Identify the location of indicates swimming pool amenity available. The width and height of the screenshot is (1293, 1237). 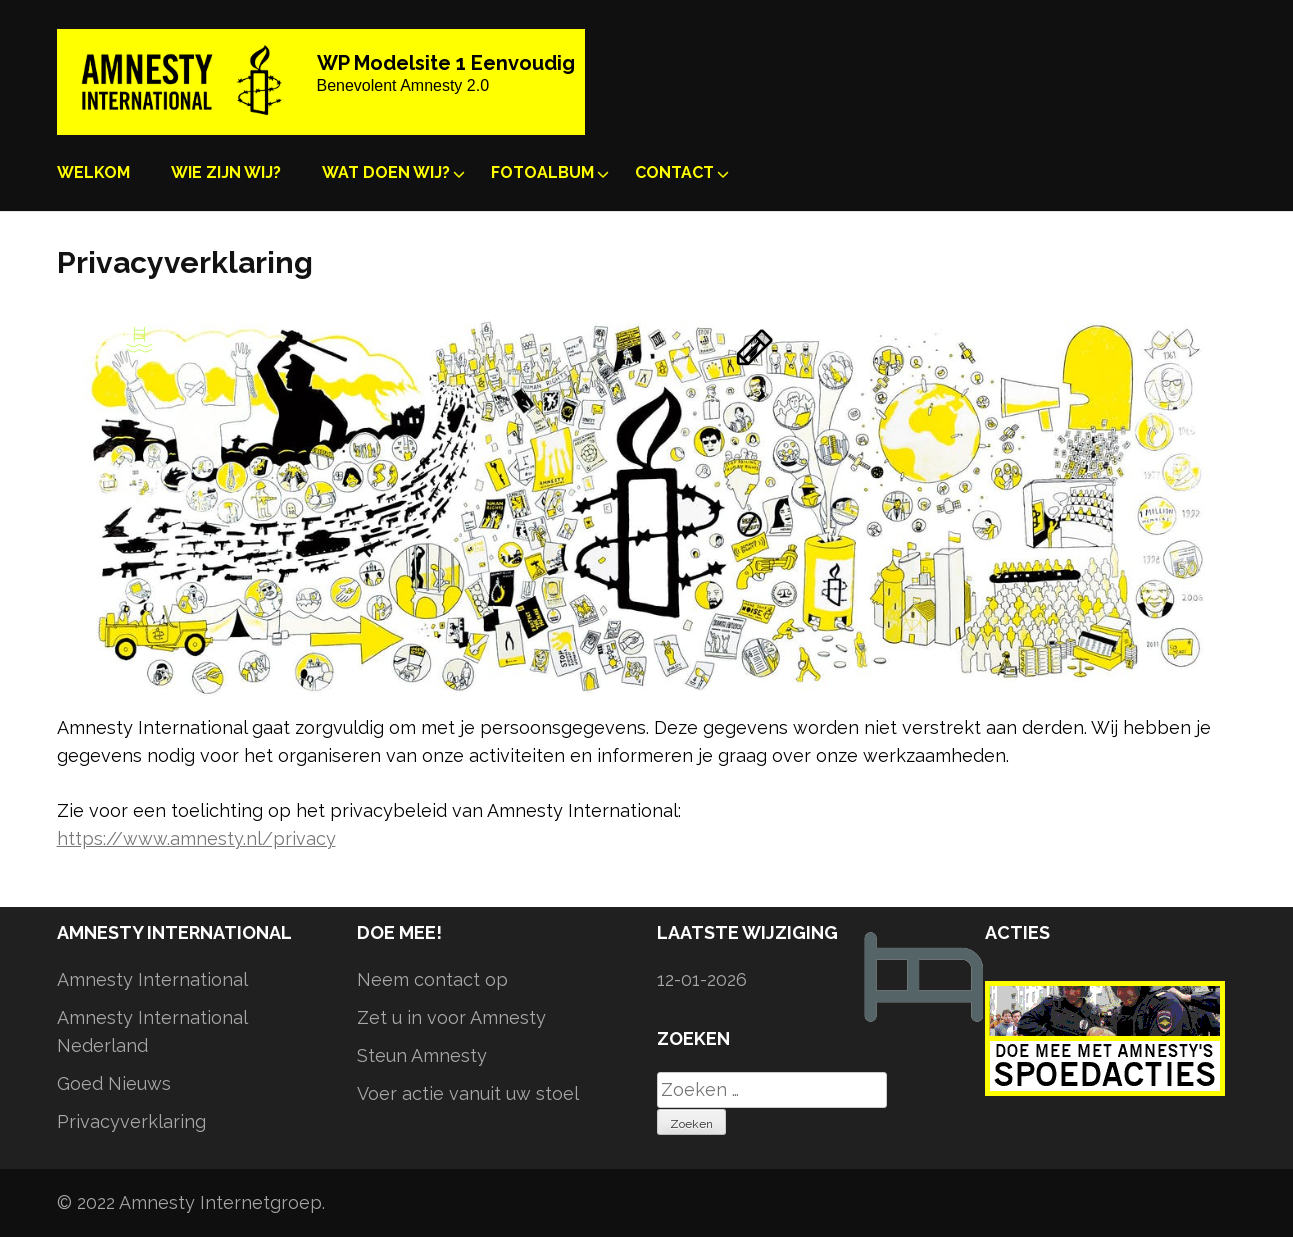
(139, 339).